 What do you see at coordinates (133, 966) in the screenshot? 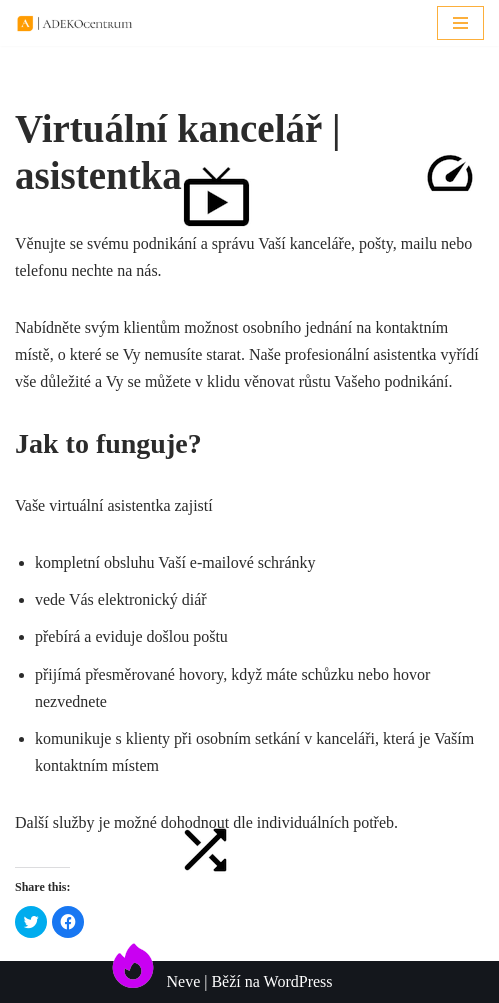
I see `indicates trending or popular content` at bounding box center [133, 966].